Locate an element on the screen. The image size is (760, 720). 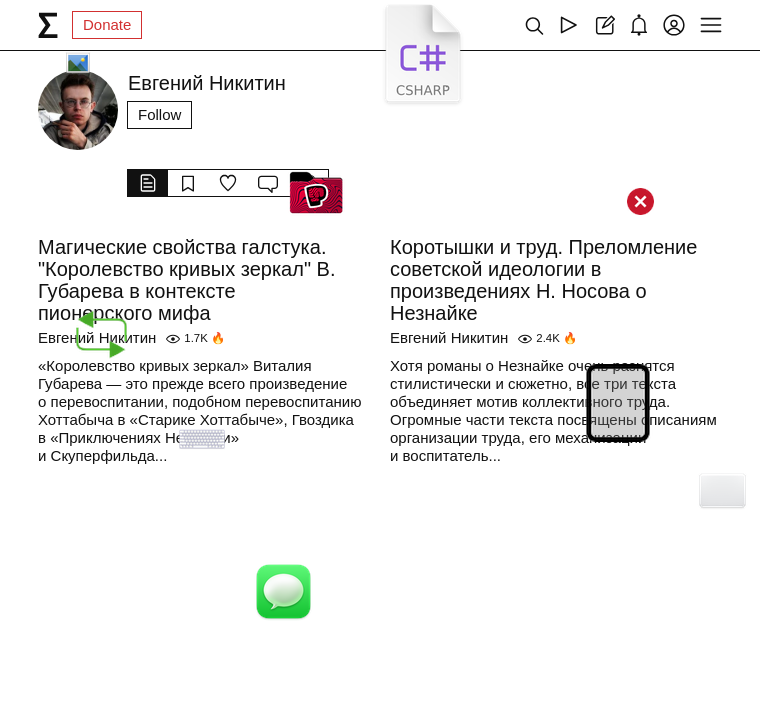
close the current window or dialog is located at coordinates (640, 201).